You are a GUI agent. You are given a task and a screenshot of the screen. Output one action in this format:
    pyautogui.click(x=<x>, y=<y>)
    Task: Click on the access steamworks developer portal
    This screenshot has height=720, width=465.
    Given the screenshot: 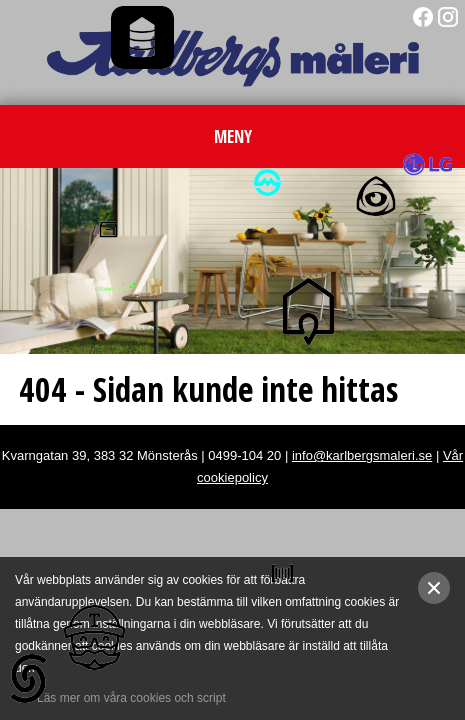 What is the action you would take?
    pyautogui.click(x=115, y=286)
    